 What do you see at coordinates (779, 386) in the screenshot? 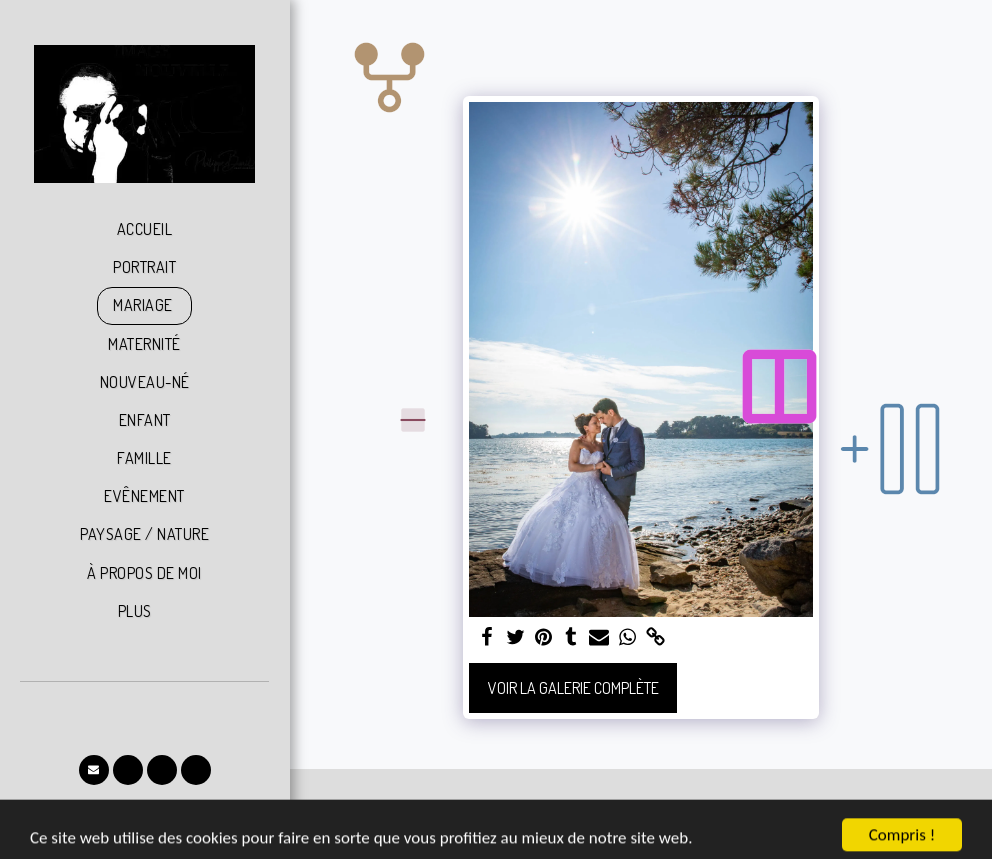
I see `split view horizontally` at bounding box center [779, 386].